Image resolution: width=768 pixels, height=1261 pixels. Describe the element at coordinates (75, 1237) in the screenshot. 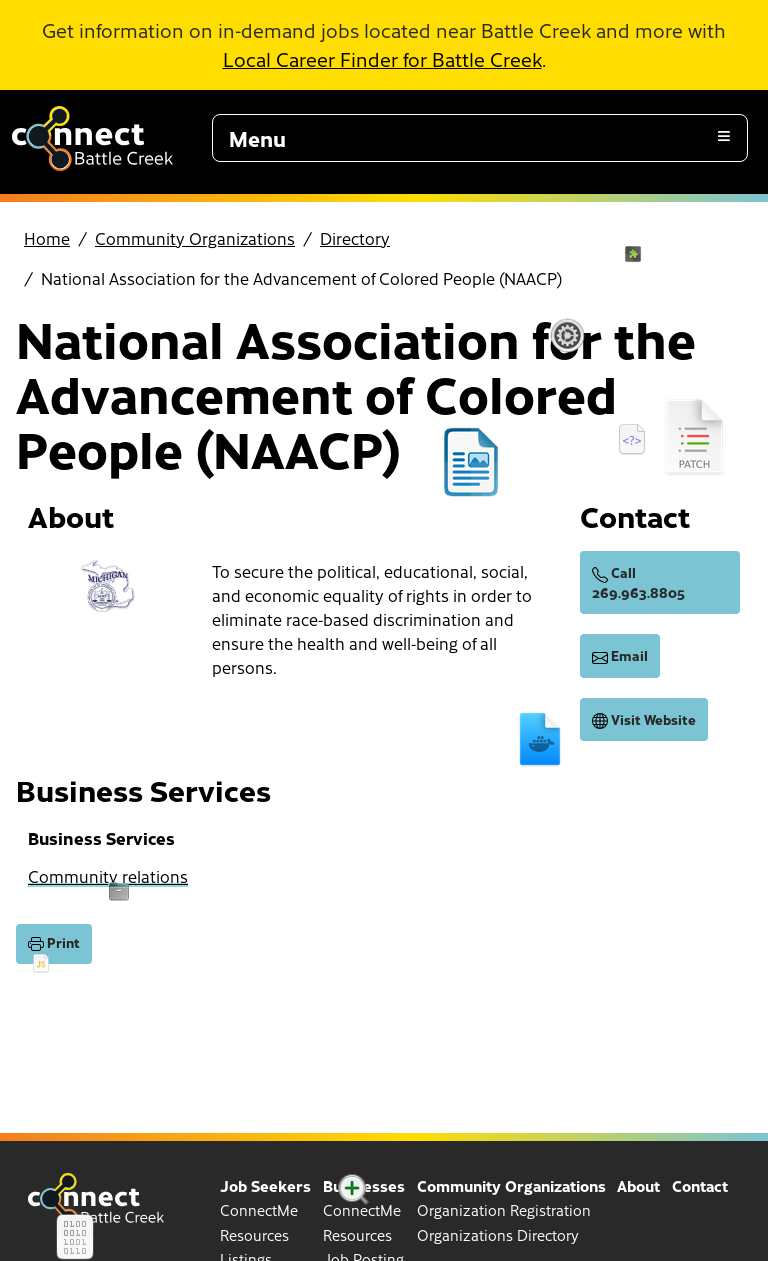

I see `indicates a Windows executable or downloadable program file` at that location.